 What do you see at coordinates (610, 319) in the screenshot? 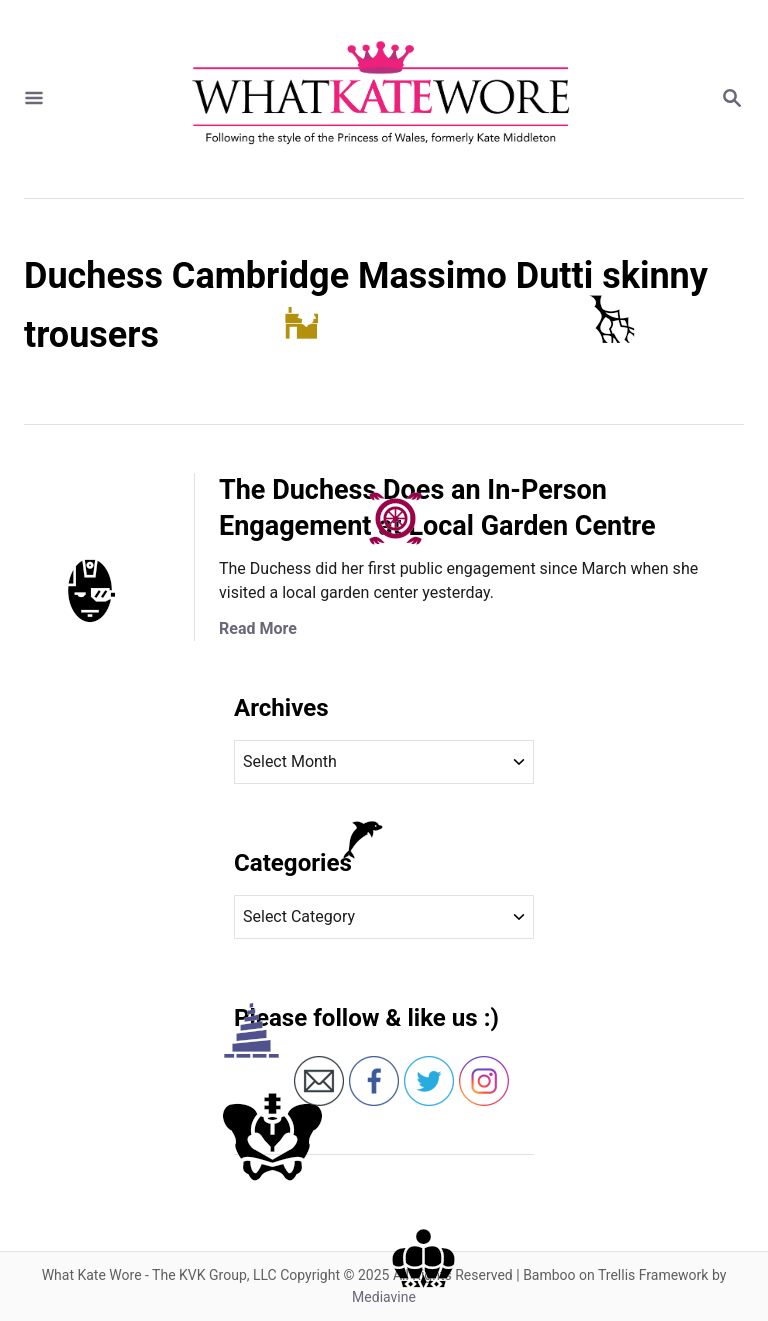
I see `indicates lightning or electrical damage effect` at bounding box center [610, 319].